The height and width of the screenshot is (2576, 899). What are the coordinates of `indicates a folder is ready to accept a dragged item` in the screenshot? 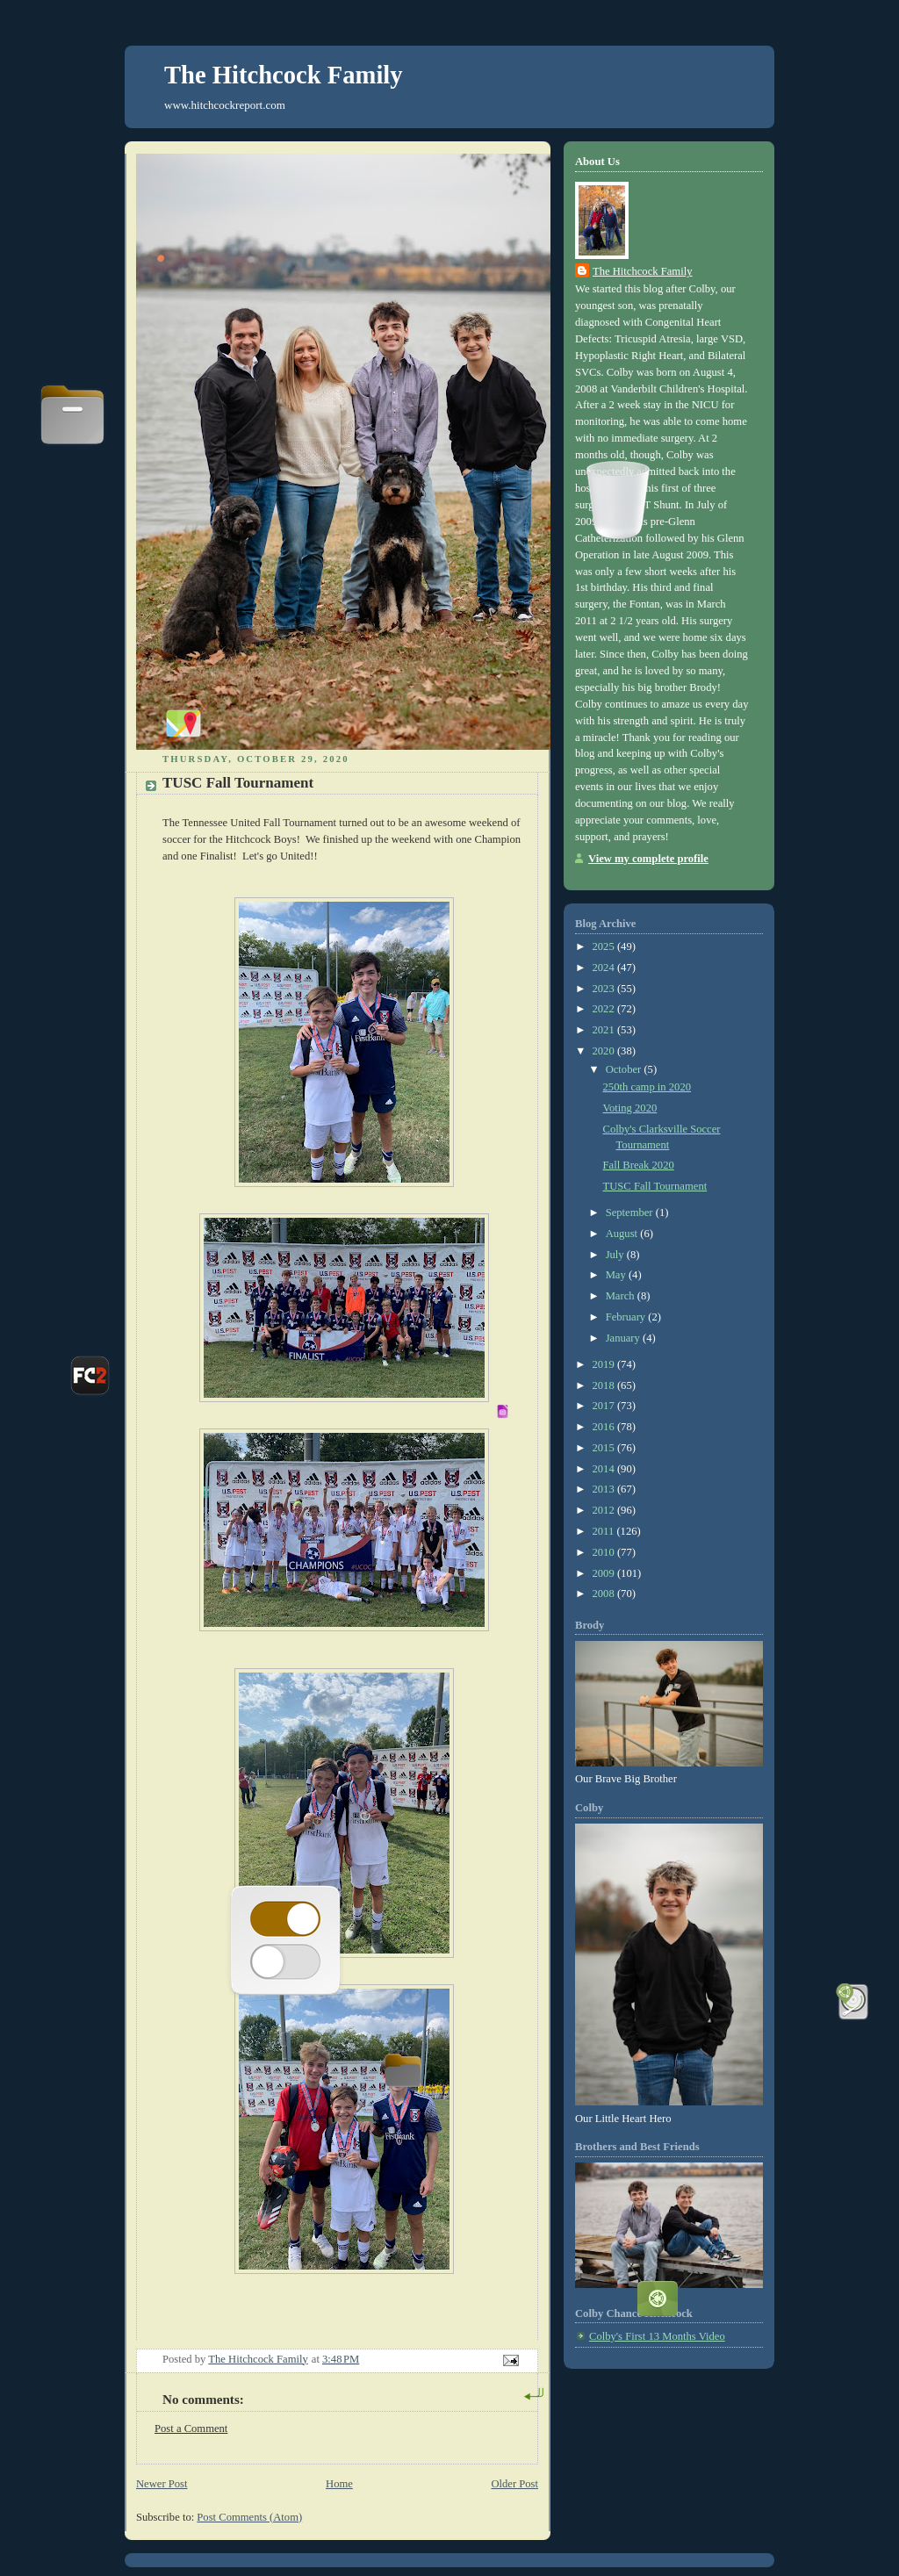 It's located at (403, 2070).